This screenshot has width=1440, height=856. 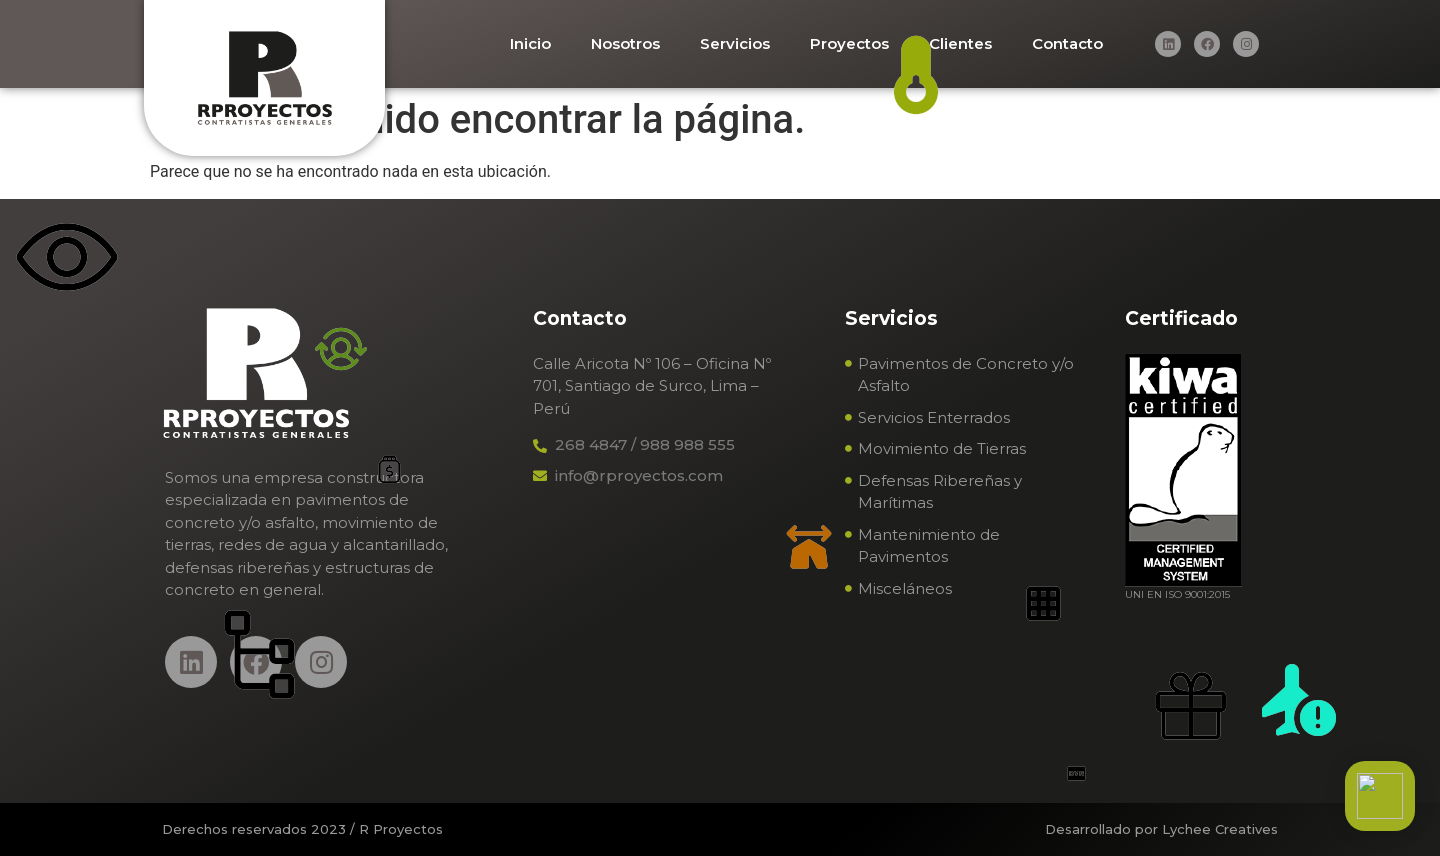 What do you see at coordinates (389, 469) in the screenshot?
I see `send a tip or donation` at bounding box center [389, 469].